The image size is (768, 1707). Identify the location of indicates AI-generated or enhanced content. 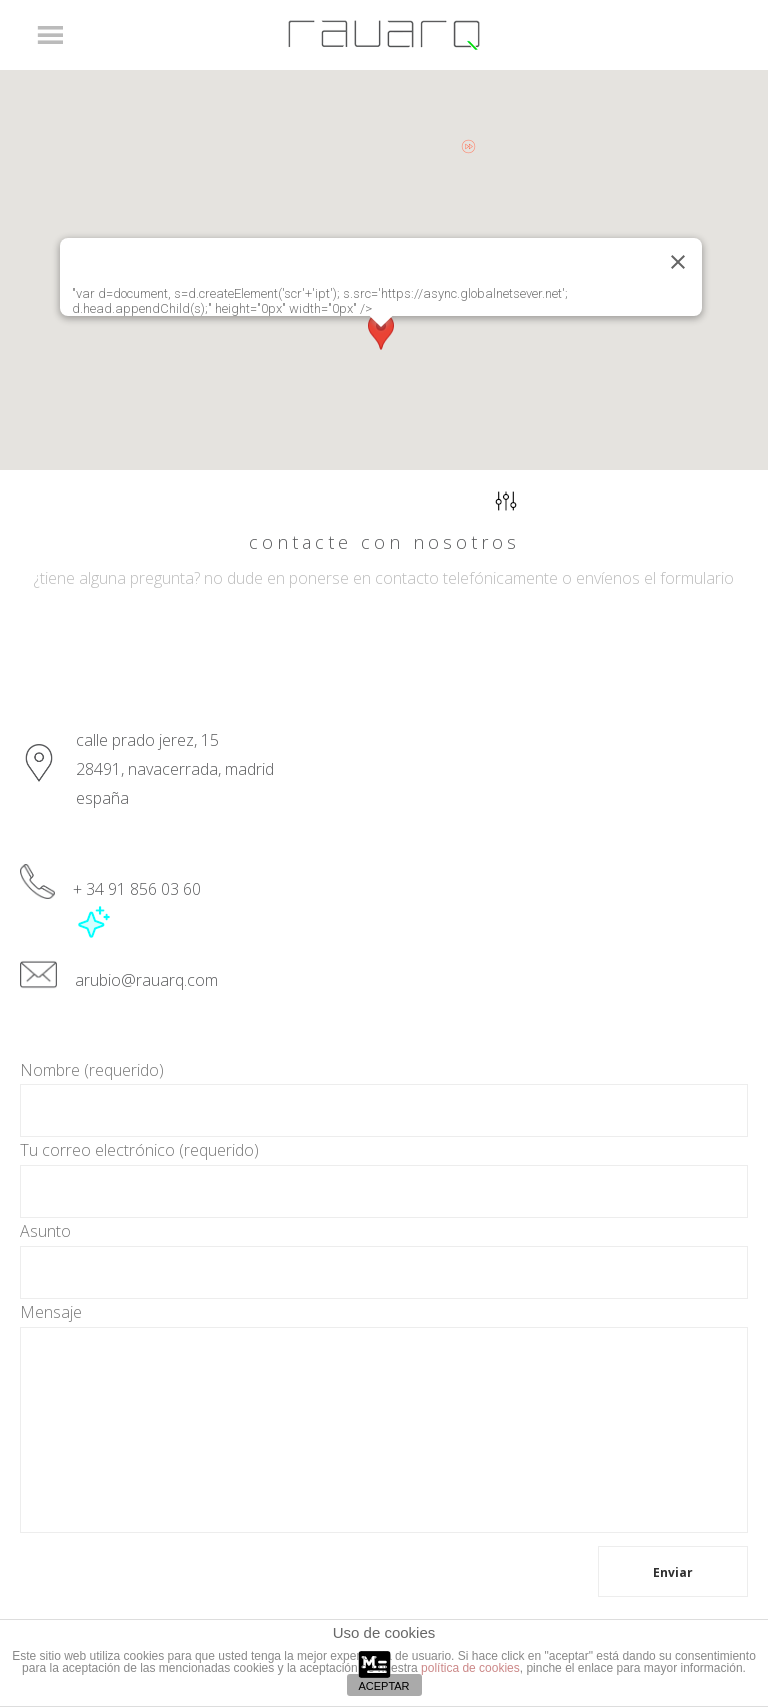
(93, 922).